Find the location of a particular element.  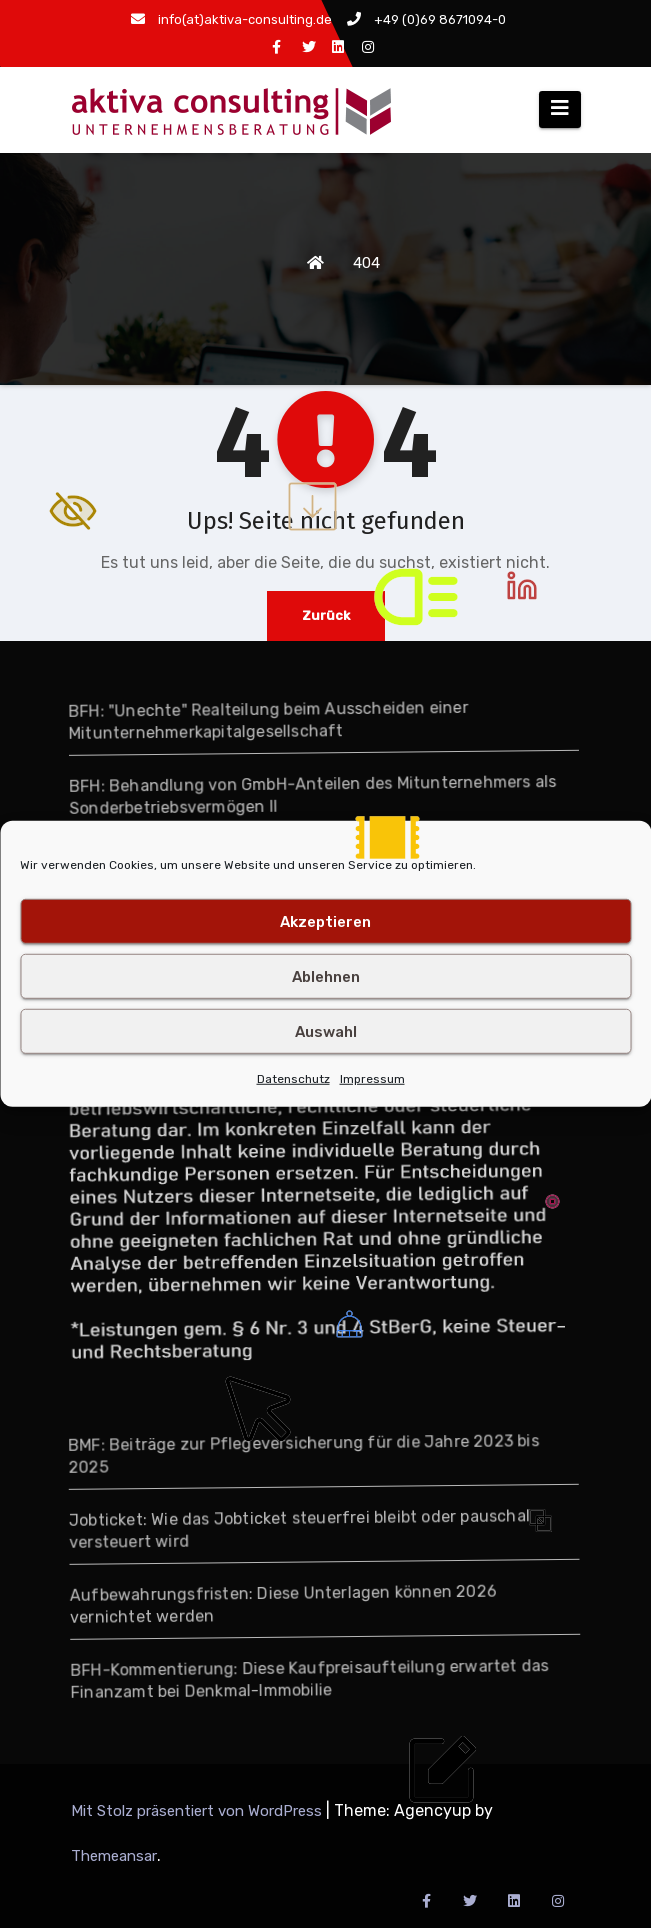

download file or content is located at coordinates (312, 506).